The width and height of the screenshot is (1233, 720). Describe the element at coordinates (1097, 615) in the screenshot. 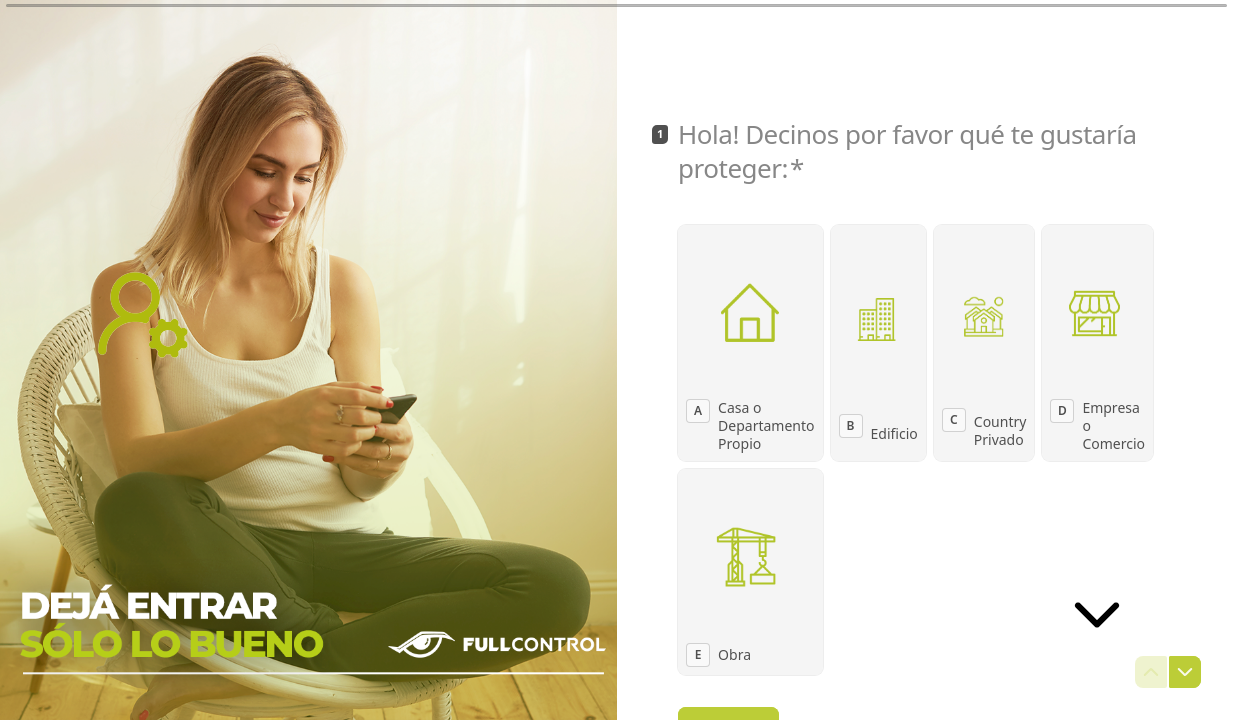

I see `expand a dropdown menu or section` at that location.